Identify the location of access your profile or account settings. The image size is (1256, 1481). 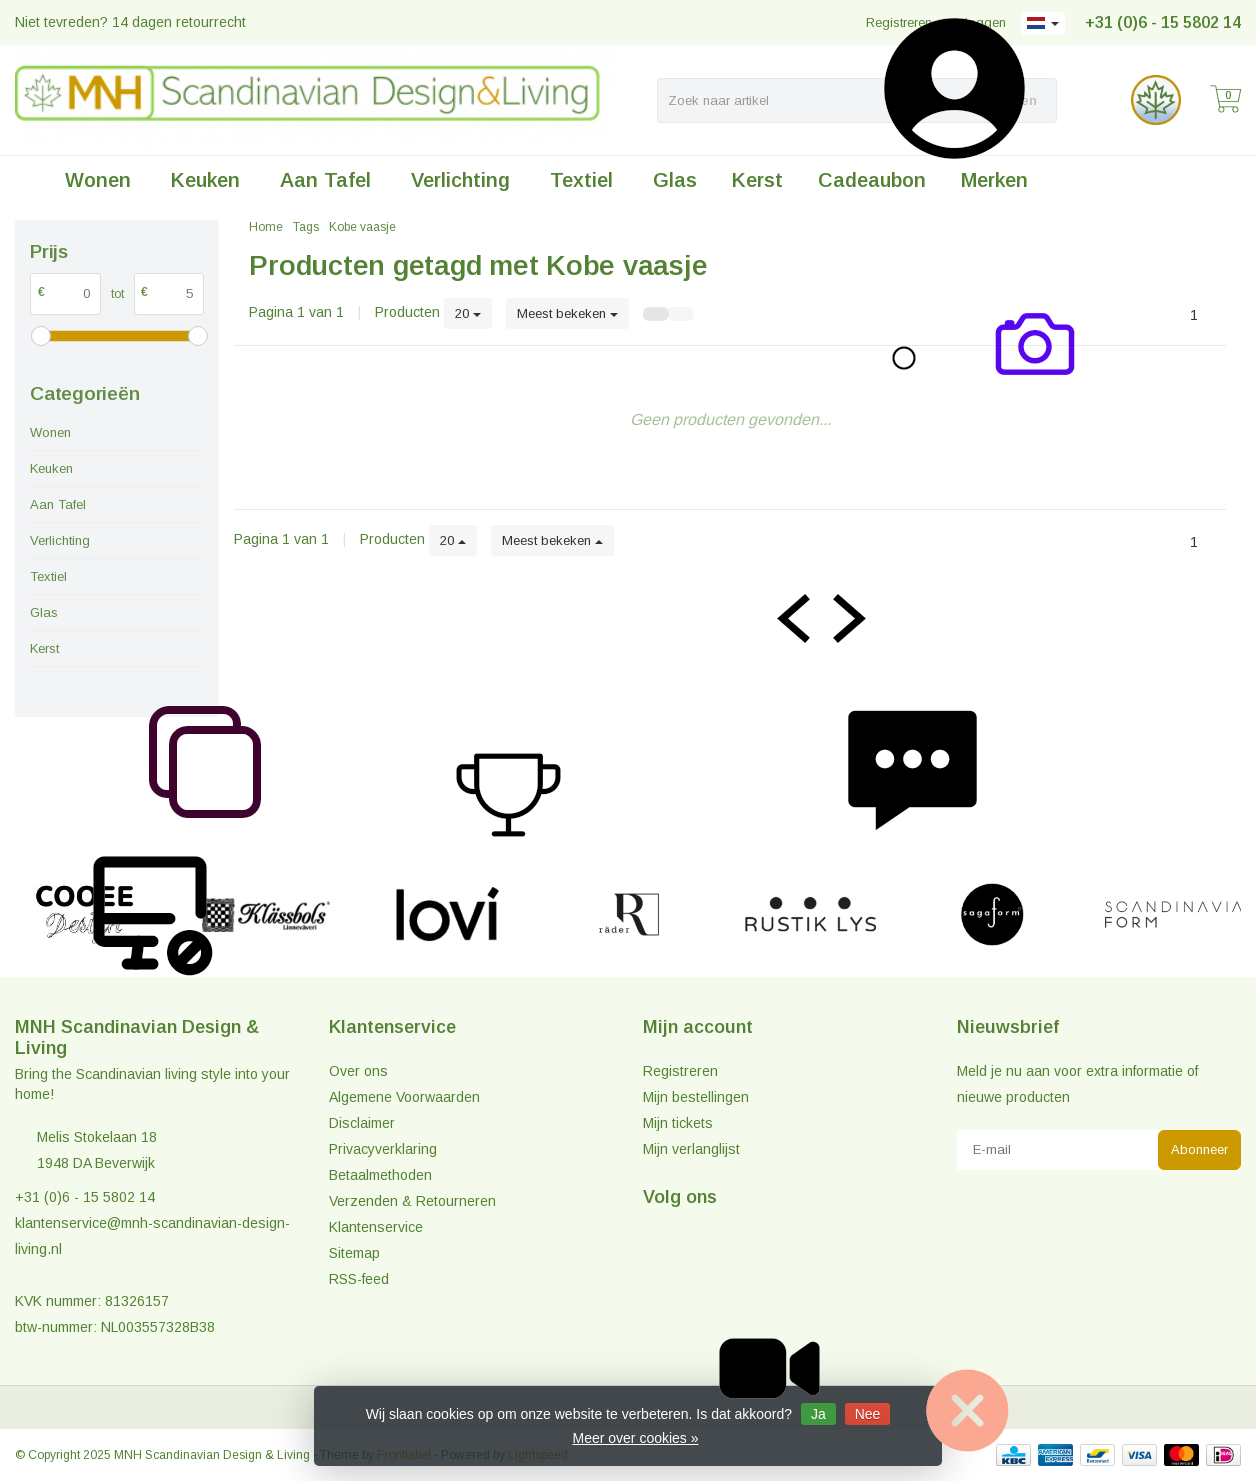
(954, 88).